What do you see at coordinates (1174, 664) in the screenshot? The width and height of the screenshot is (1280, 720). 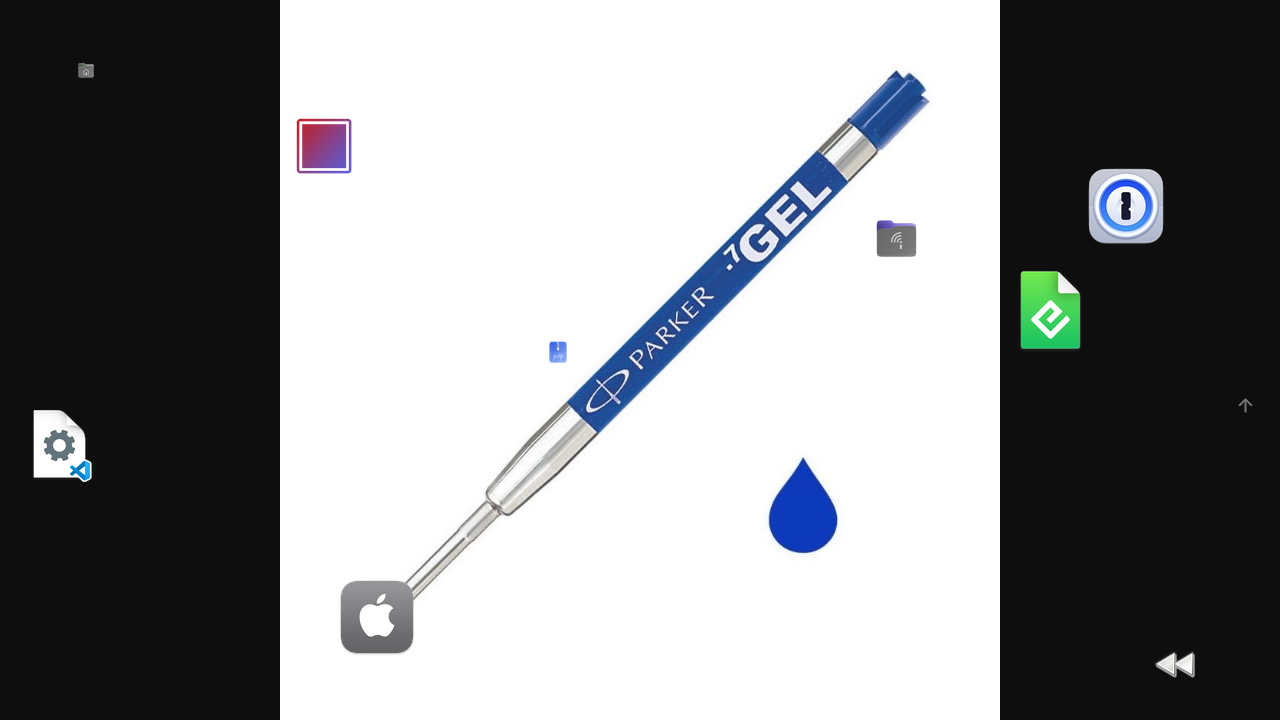 I see `rewind or seek backward in media playback` at bounding box center [1174, 664].